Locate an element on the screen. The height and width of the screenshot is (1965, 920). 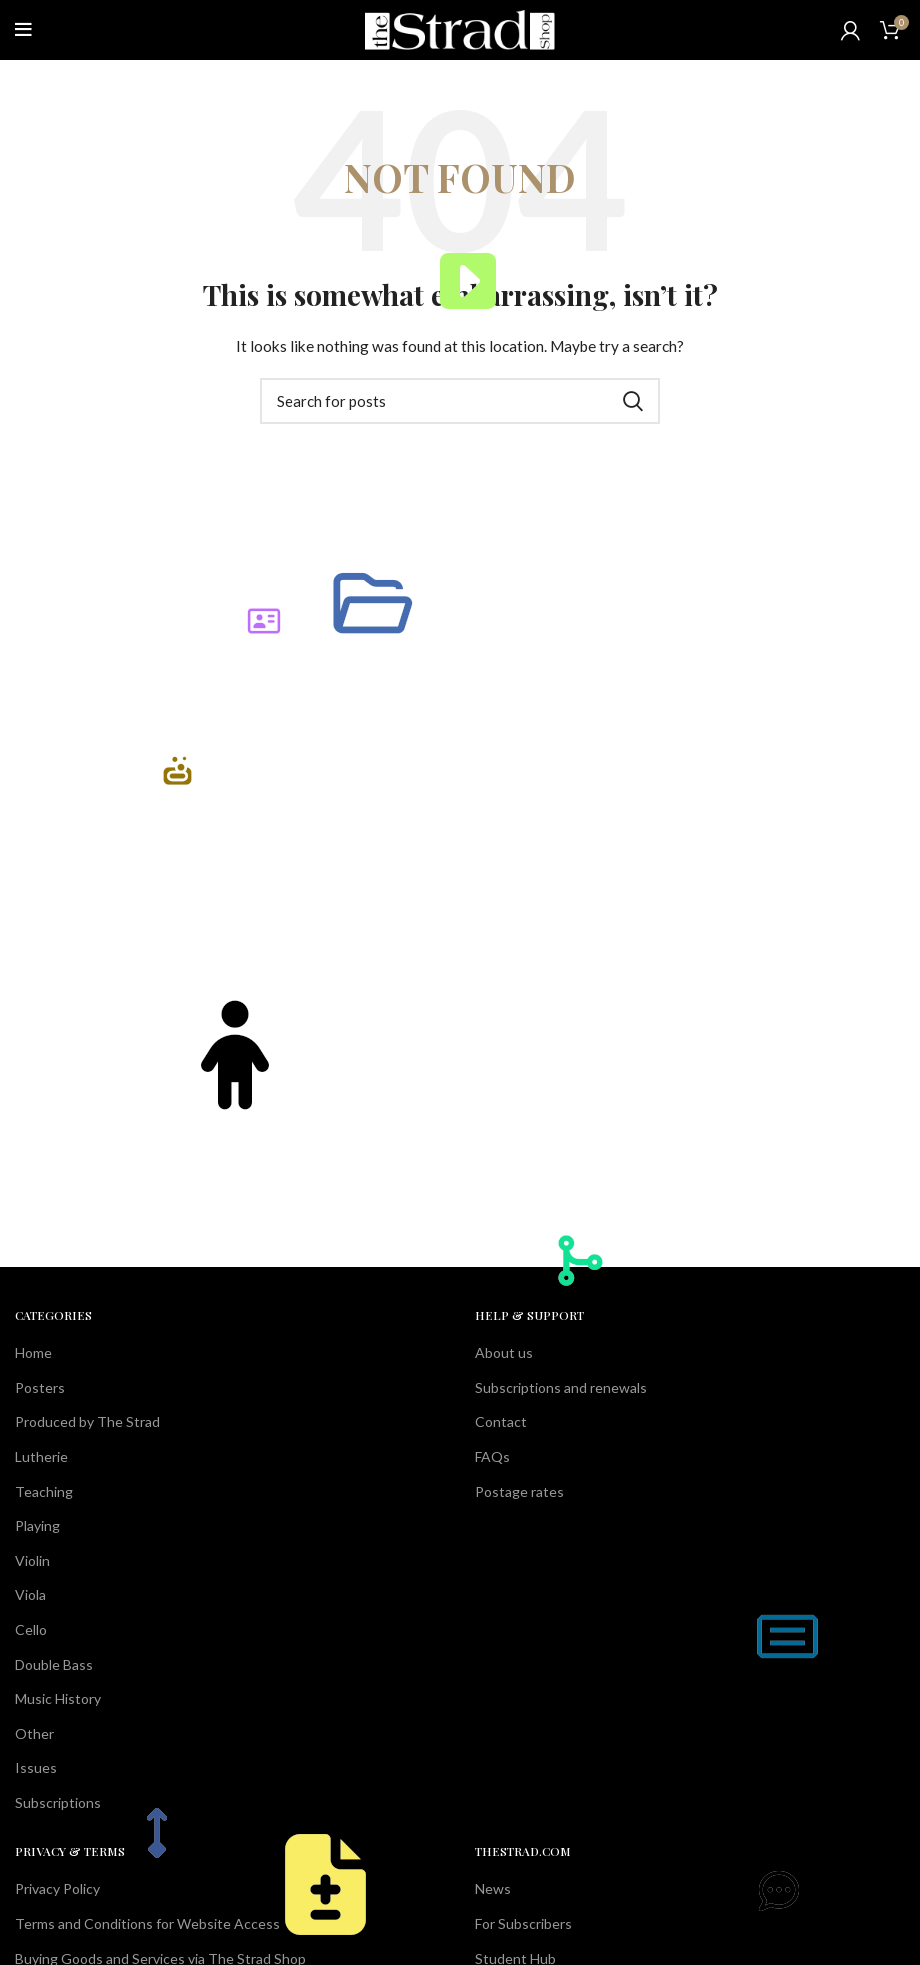
play media or video content is located at coordinates (468, 281).